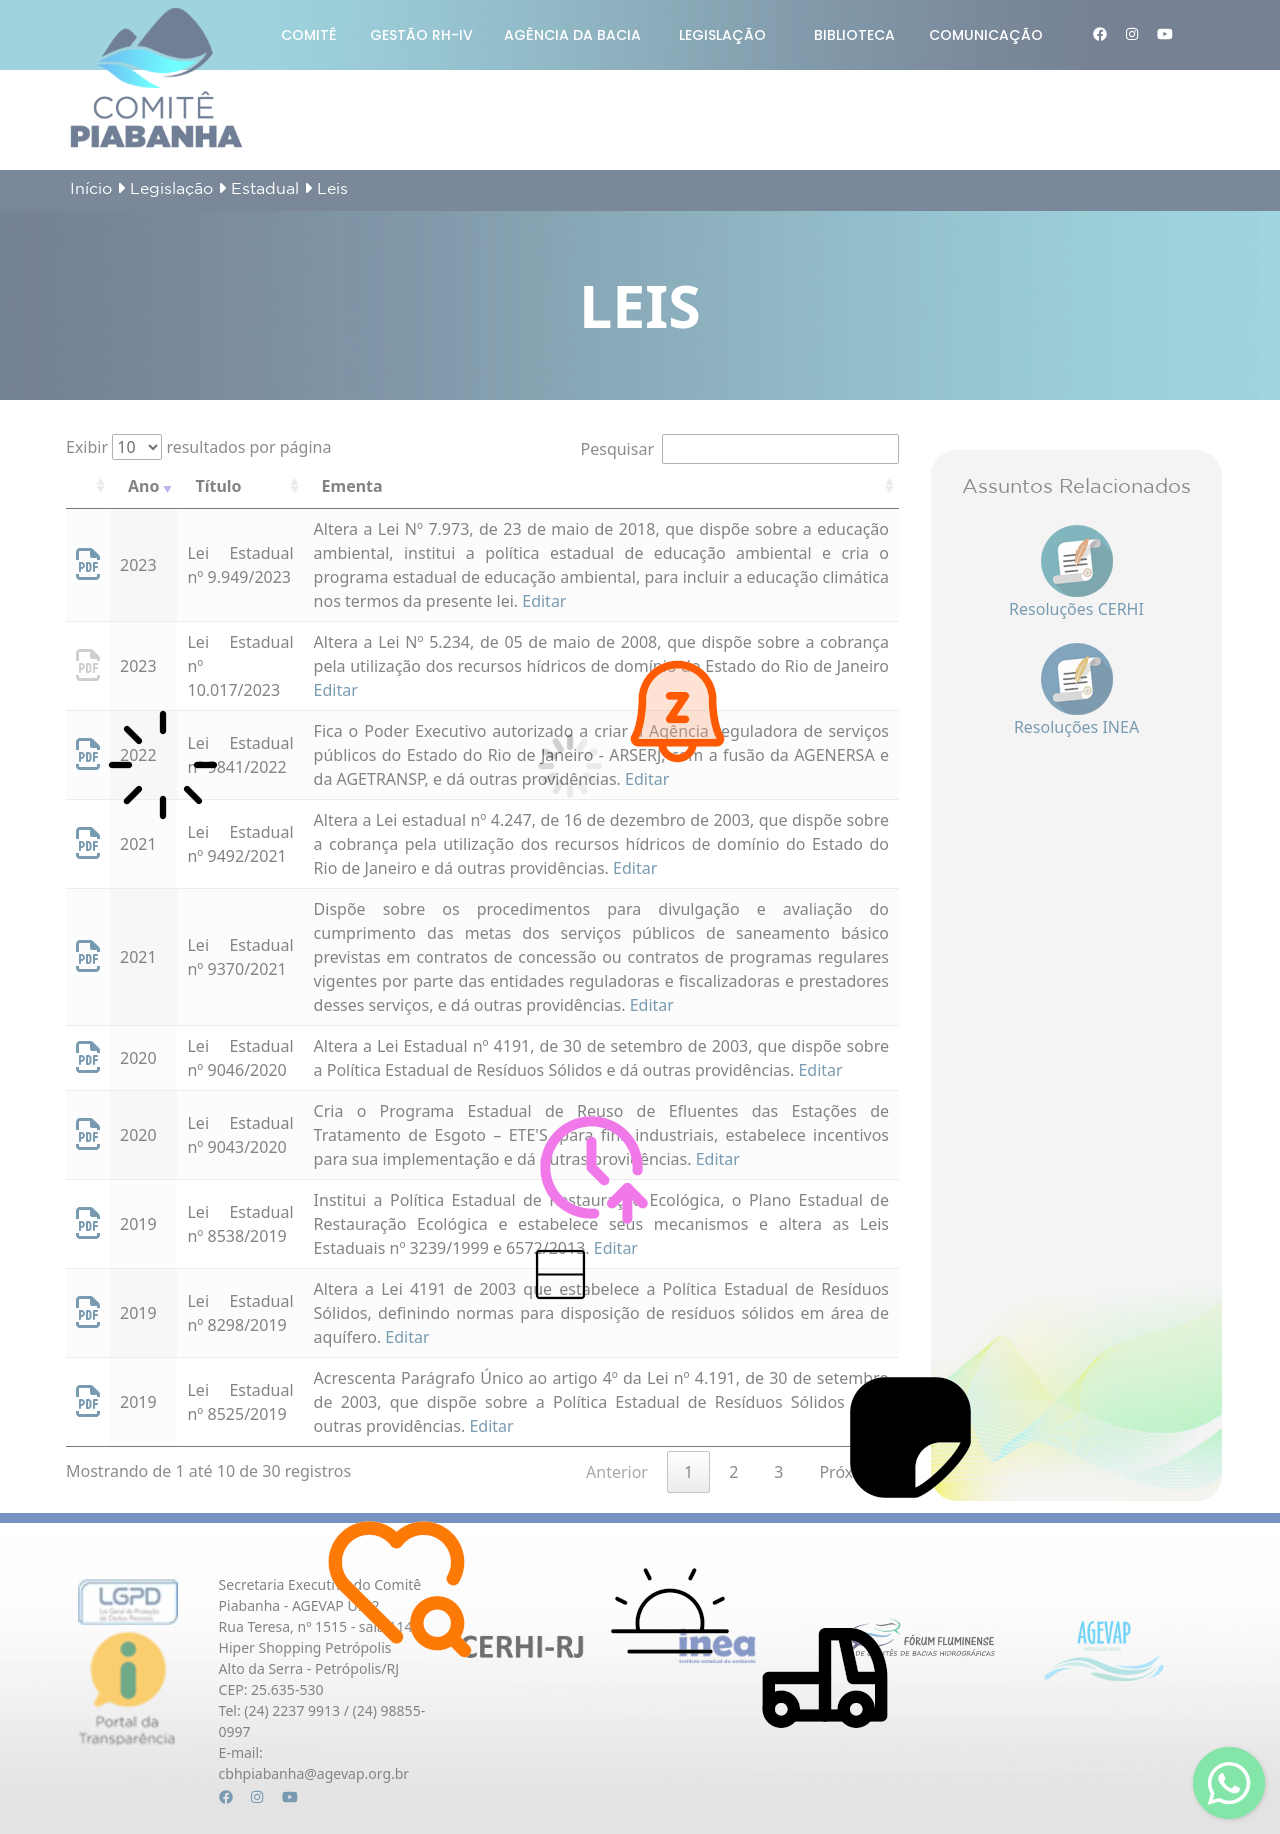 Image resolution: width=1280 pixels, height=1834 pixels. I want to click on split view horizontally, so click(560, 1274).